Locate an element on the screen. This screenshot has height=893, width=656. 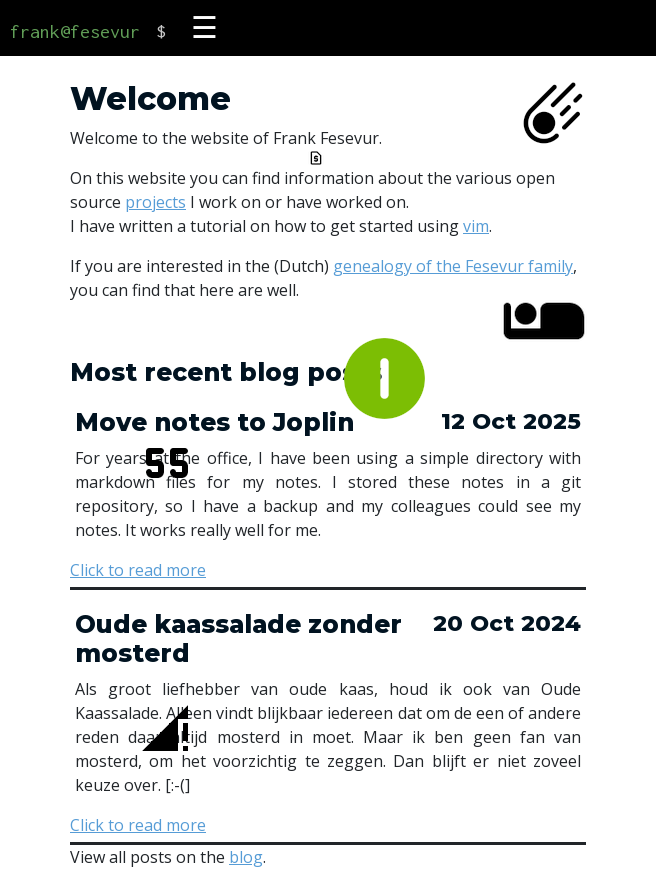
select a lie-flat or suite seat option is located at coordinates (544, 321).